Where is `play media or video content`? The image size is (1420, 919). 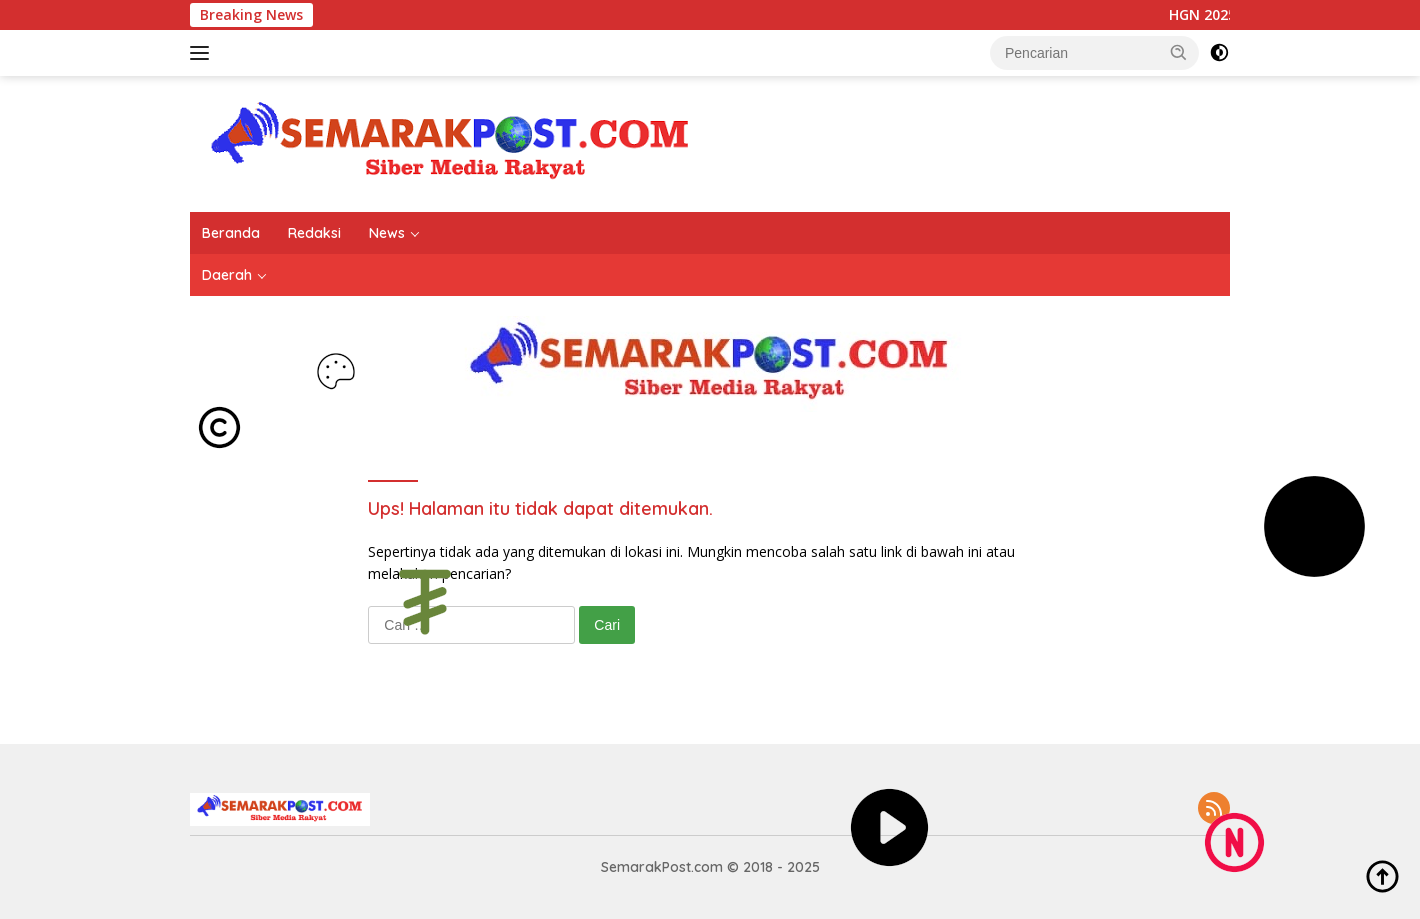
play media or video content is located at coordinates (889, 827).